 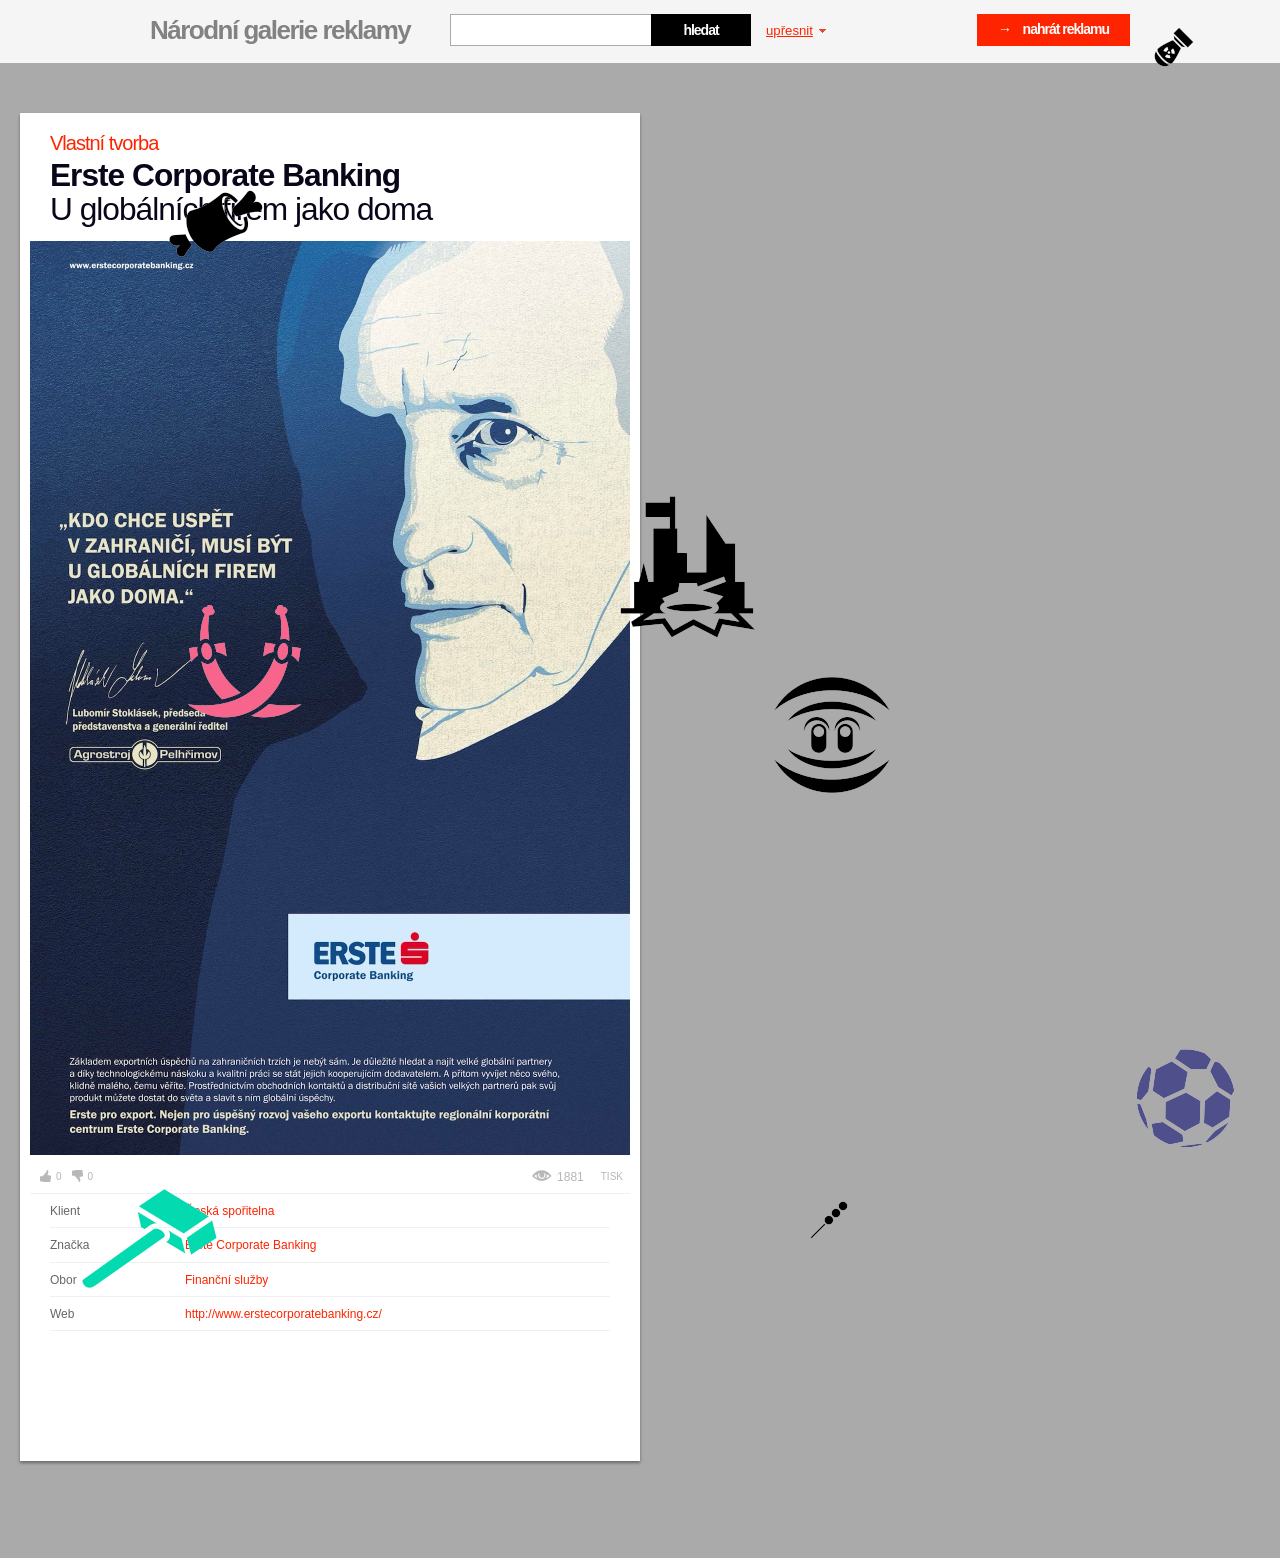 I want to click on food or meat item in a game inventory, so click(x=215, y=221).